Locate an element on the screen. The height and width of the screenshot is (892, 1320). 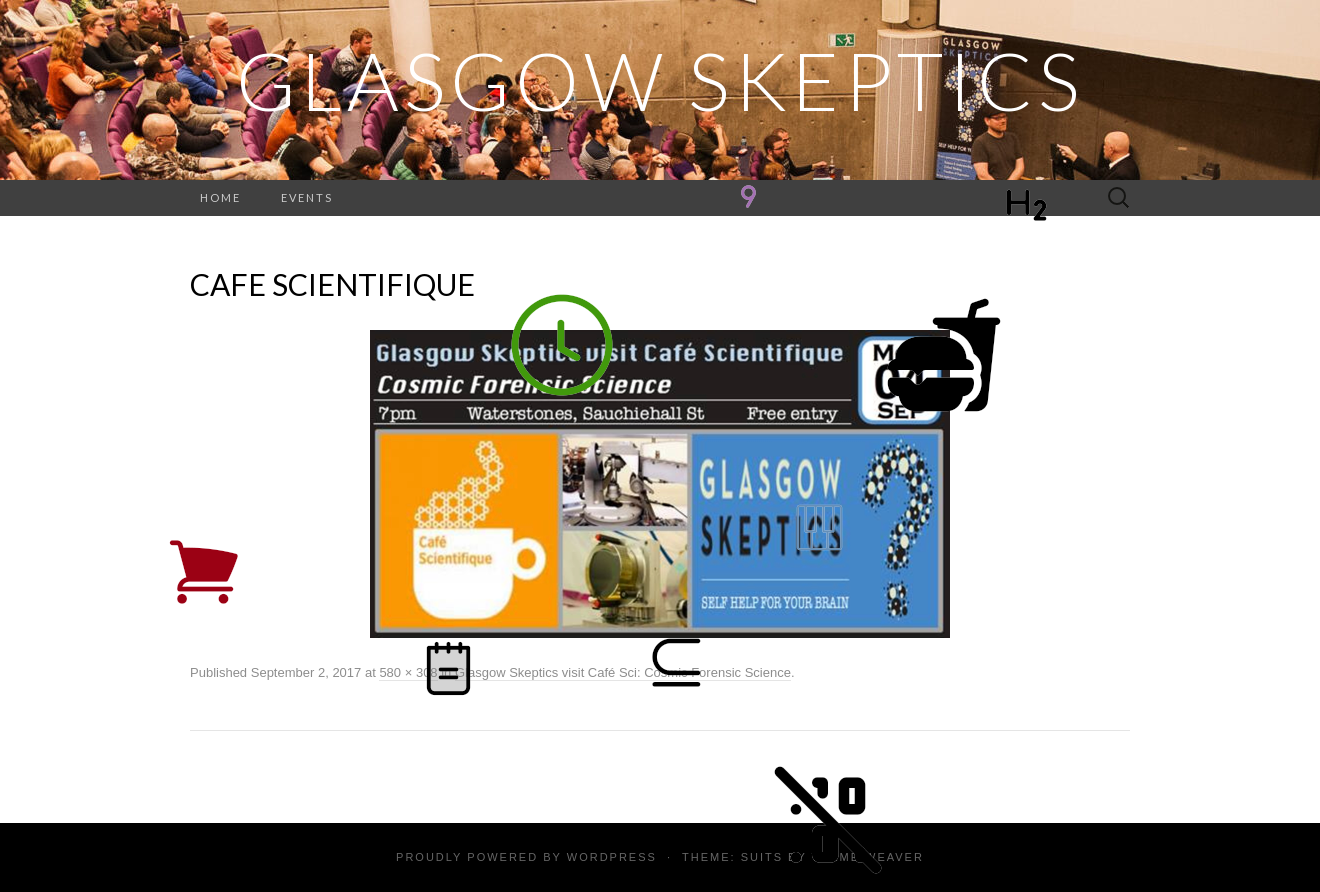
binary data or code view is disabled is located at coordinates (828, 820).